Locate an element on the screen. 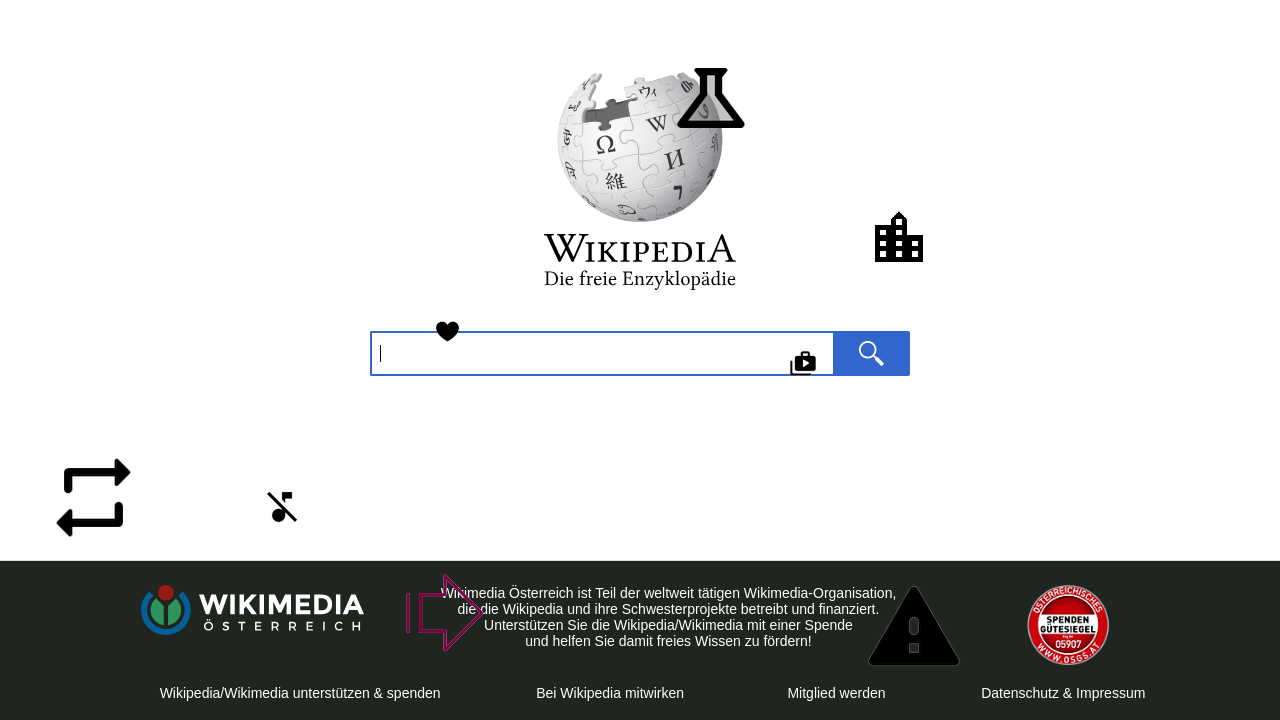 This screenshot has width=1280, height=720. mute or disable music playback is located at coordinates (282, 507).